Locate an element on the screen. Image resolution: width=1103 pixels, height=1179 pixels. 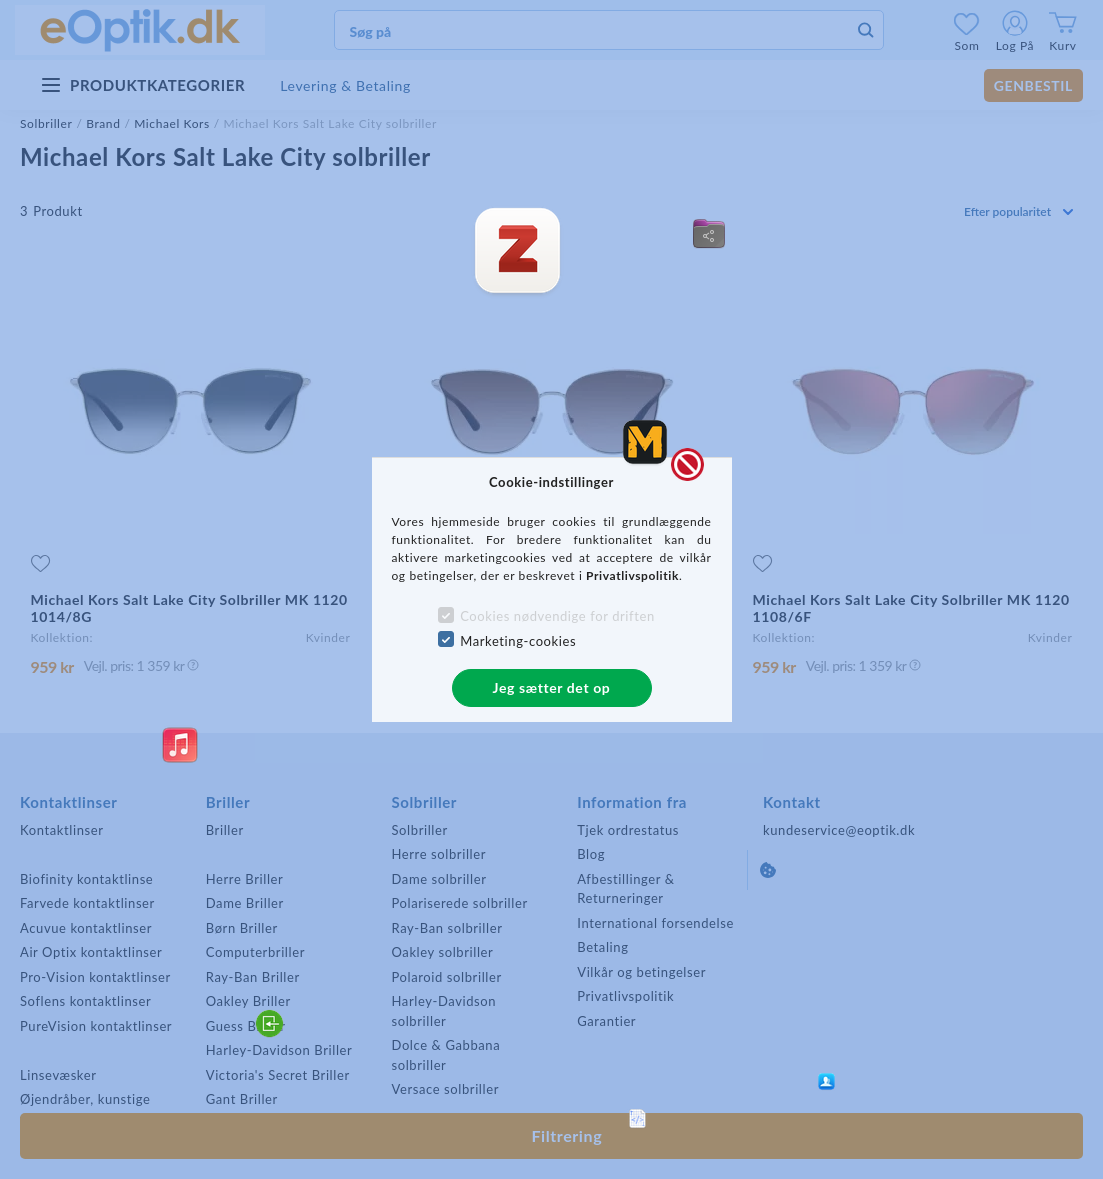
open your public shared folder is located at coordinates (709, 233).